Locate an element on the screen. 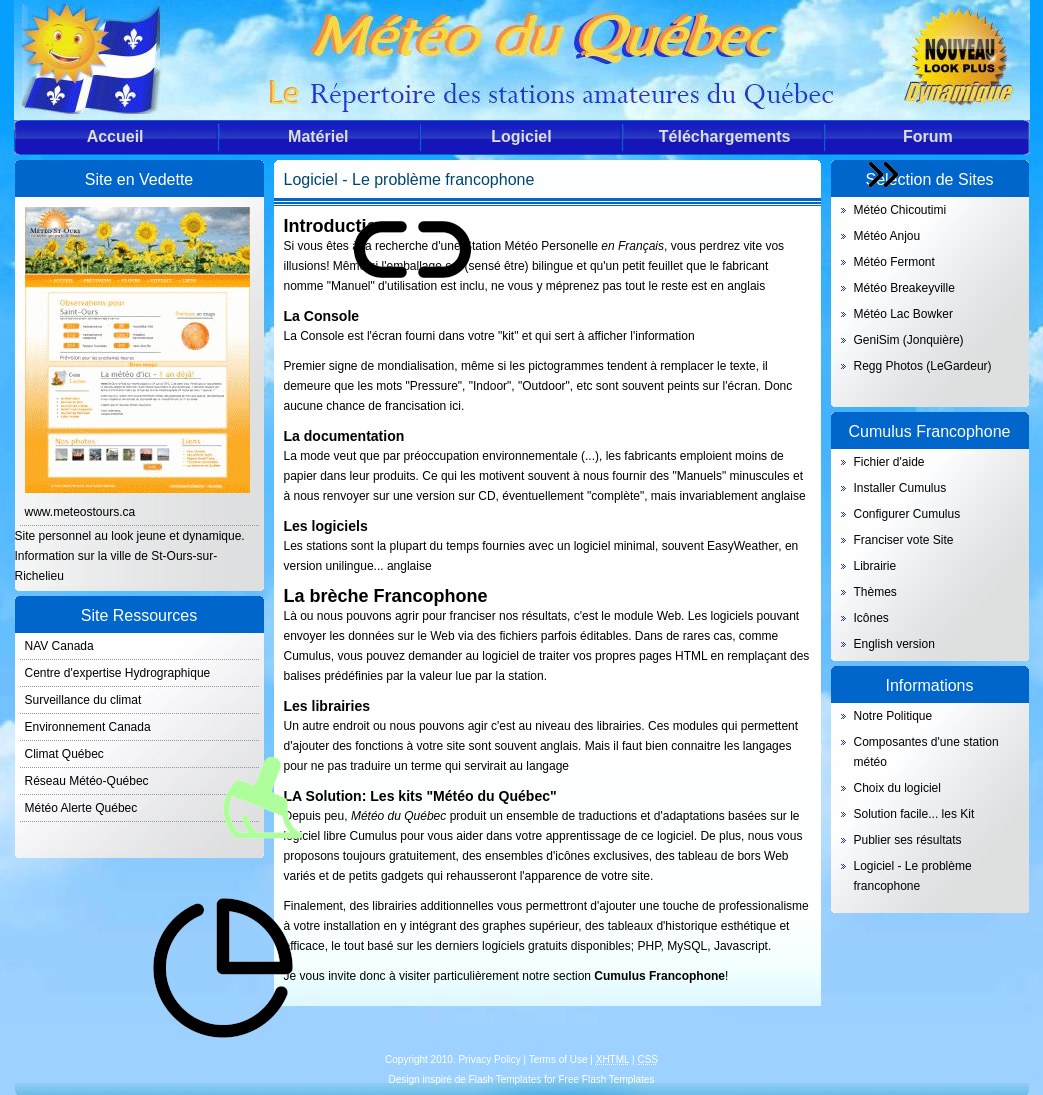 This screenshot has width=1043, height=1095. clear or sweep away items is located at coordinates (261, 800).